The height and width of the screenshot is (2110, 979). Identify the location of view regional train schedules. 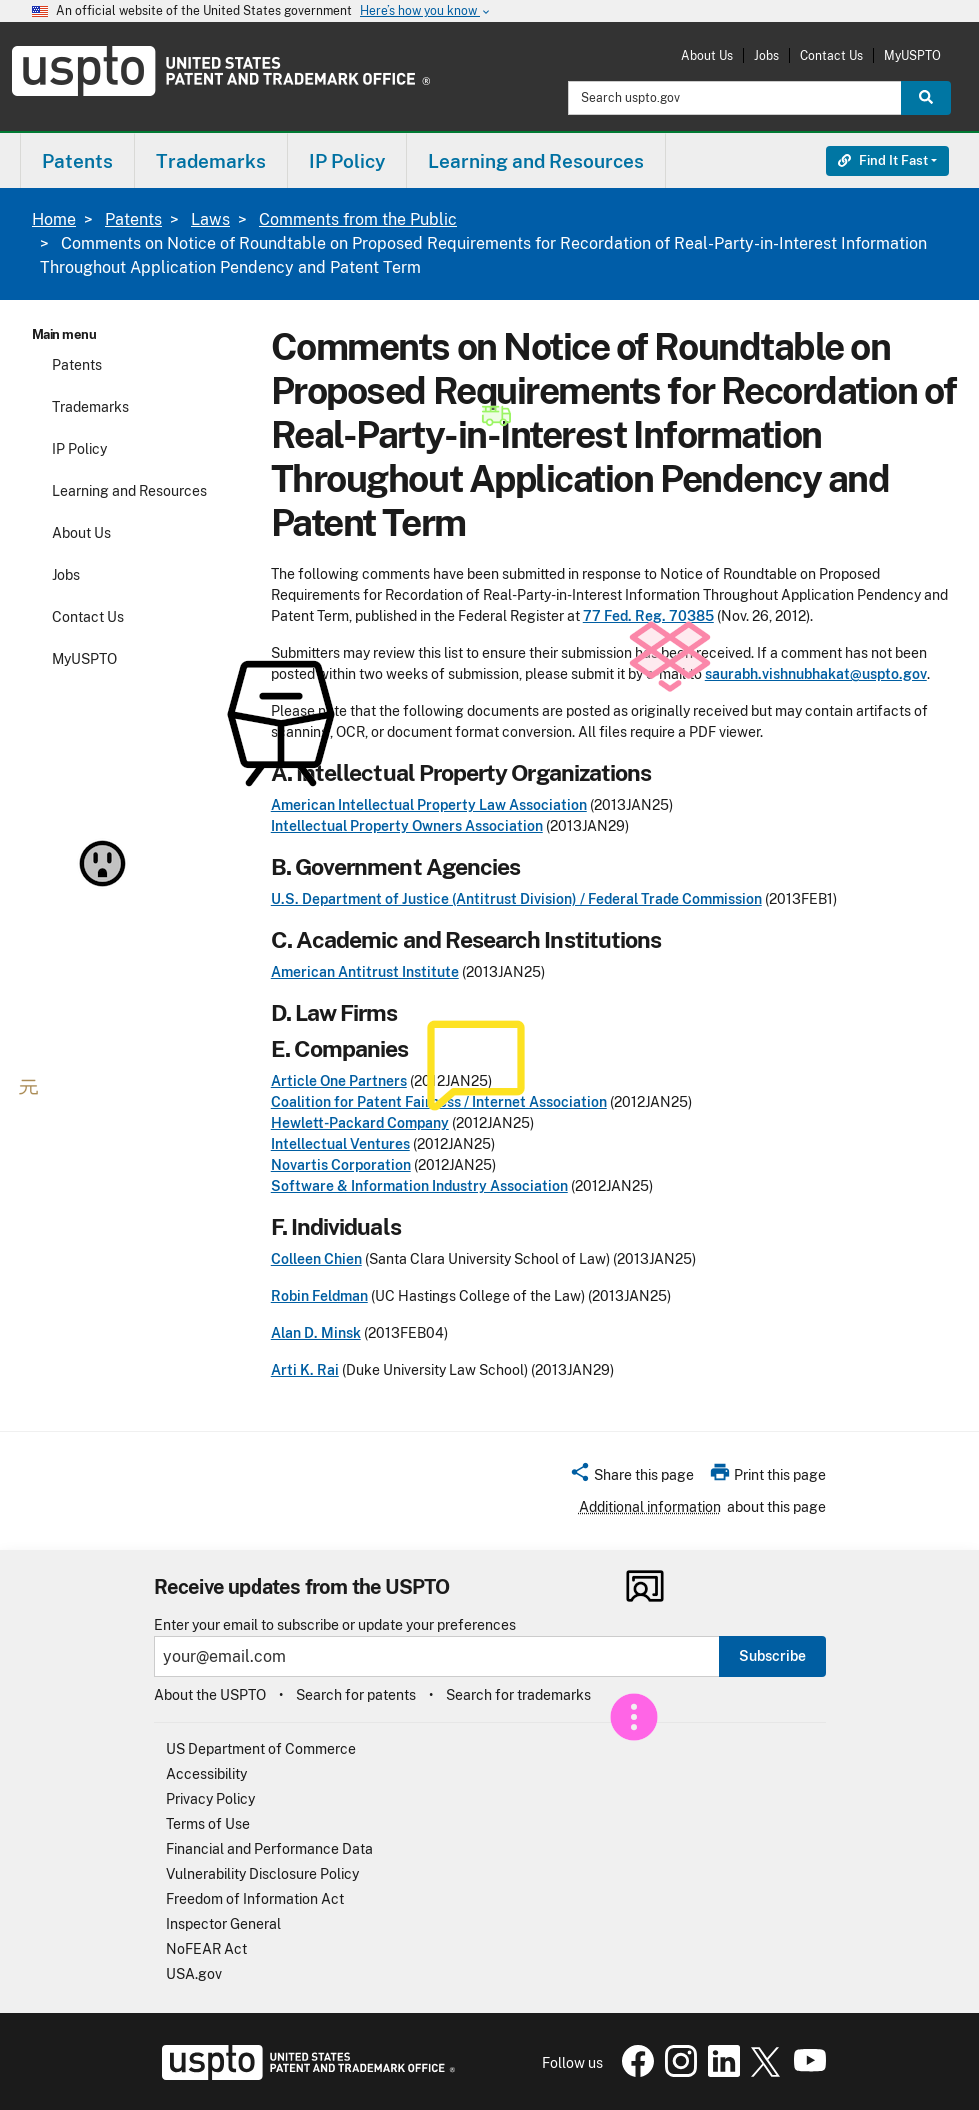
(281, 719).